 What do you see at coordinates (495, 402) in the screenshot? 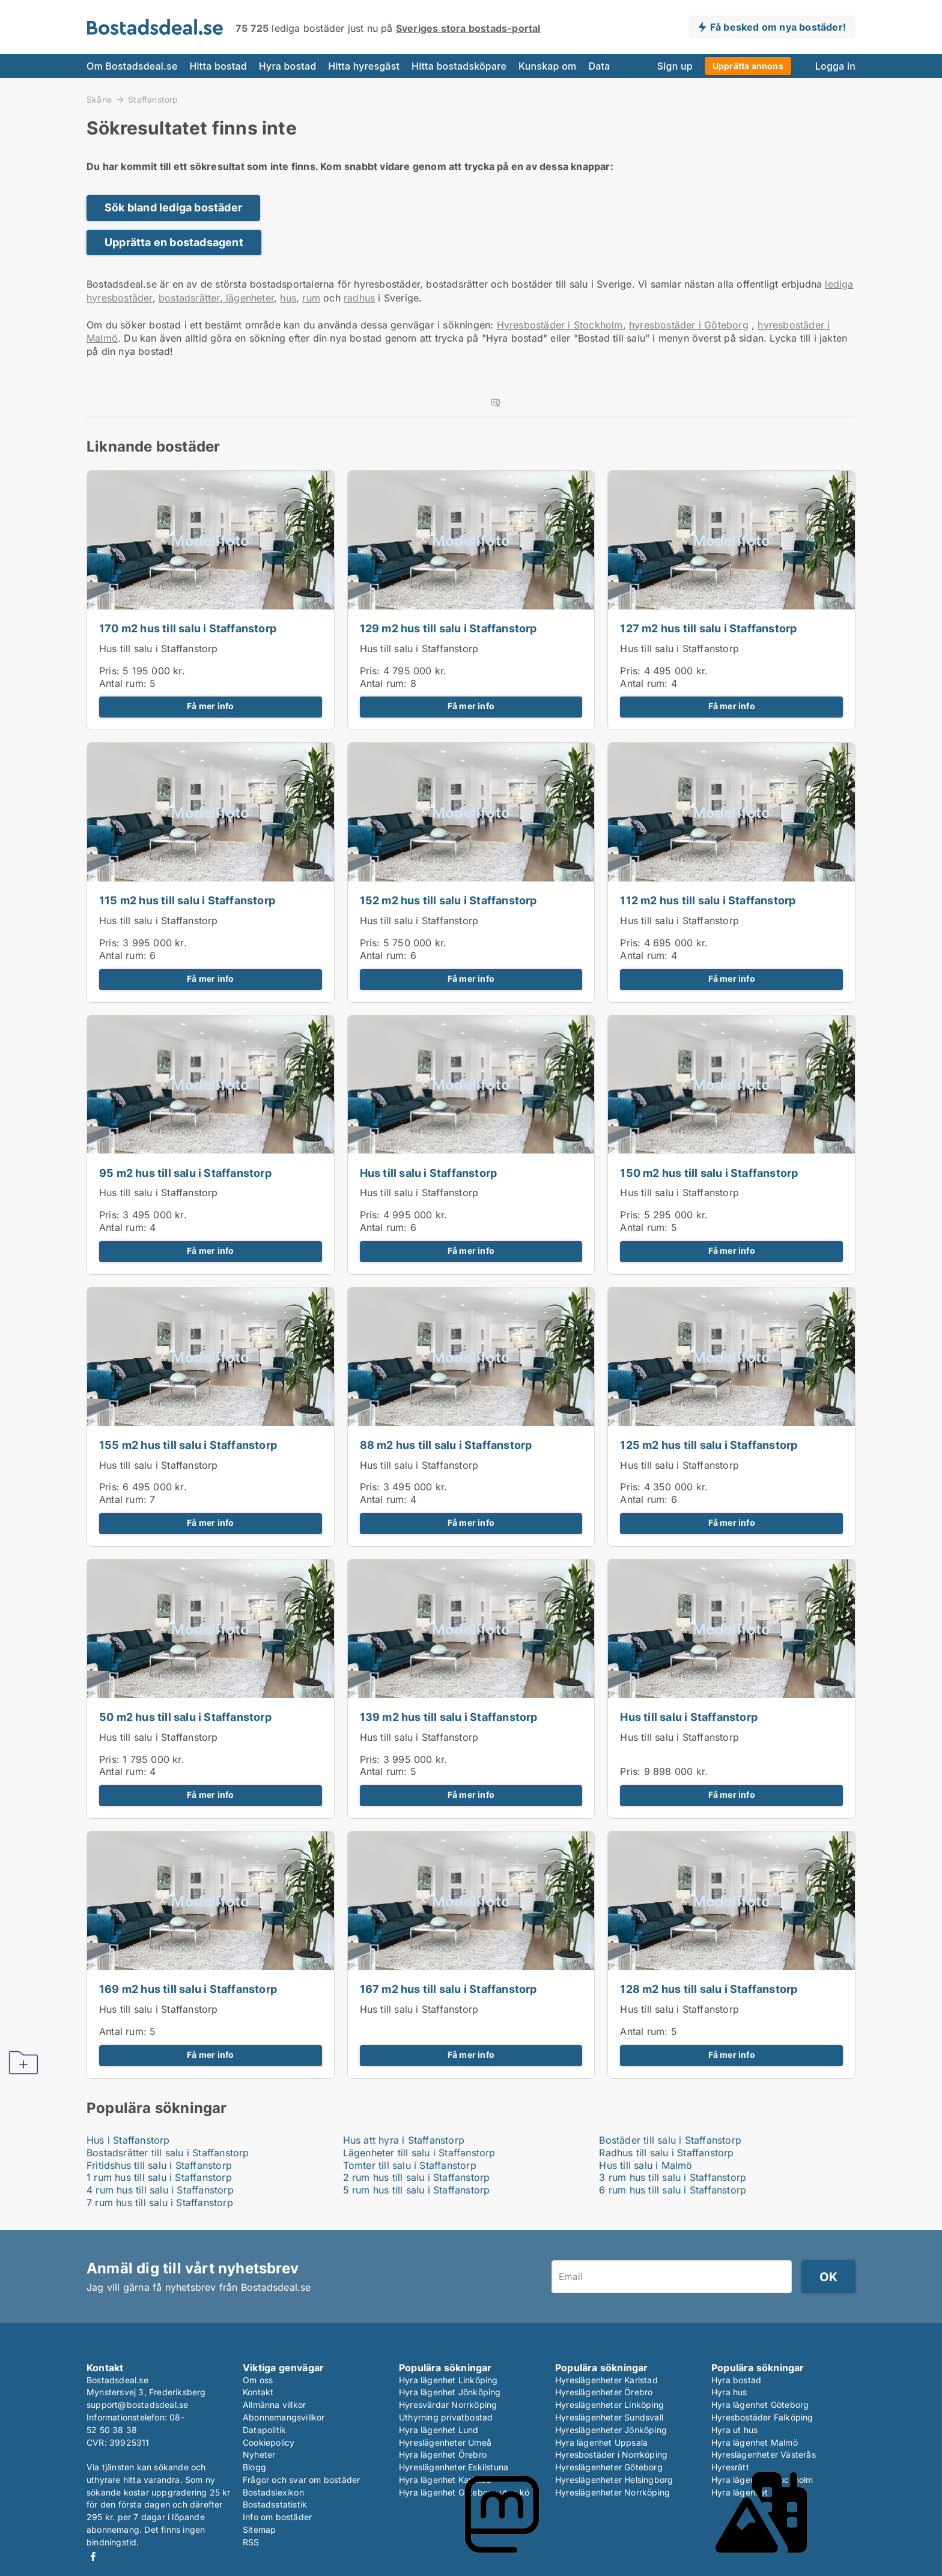
I see `view certification or credentials` at bounding box center [495, 402].